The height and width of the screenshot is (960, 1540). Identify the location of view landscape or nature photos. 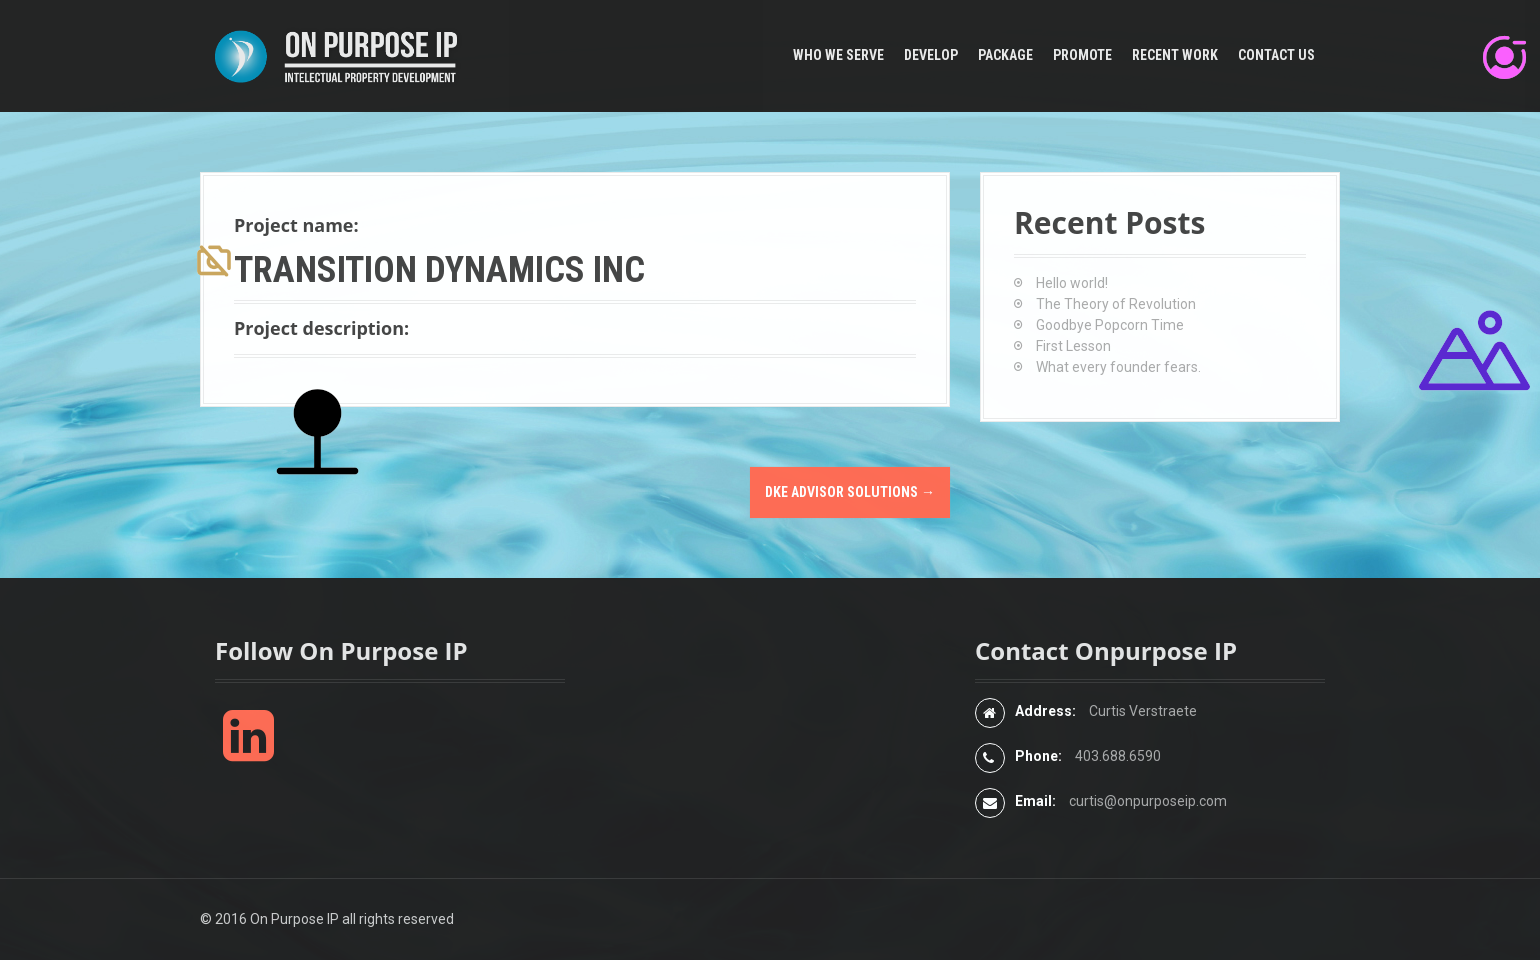
(1474, 355).